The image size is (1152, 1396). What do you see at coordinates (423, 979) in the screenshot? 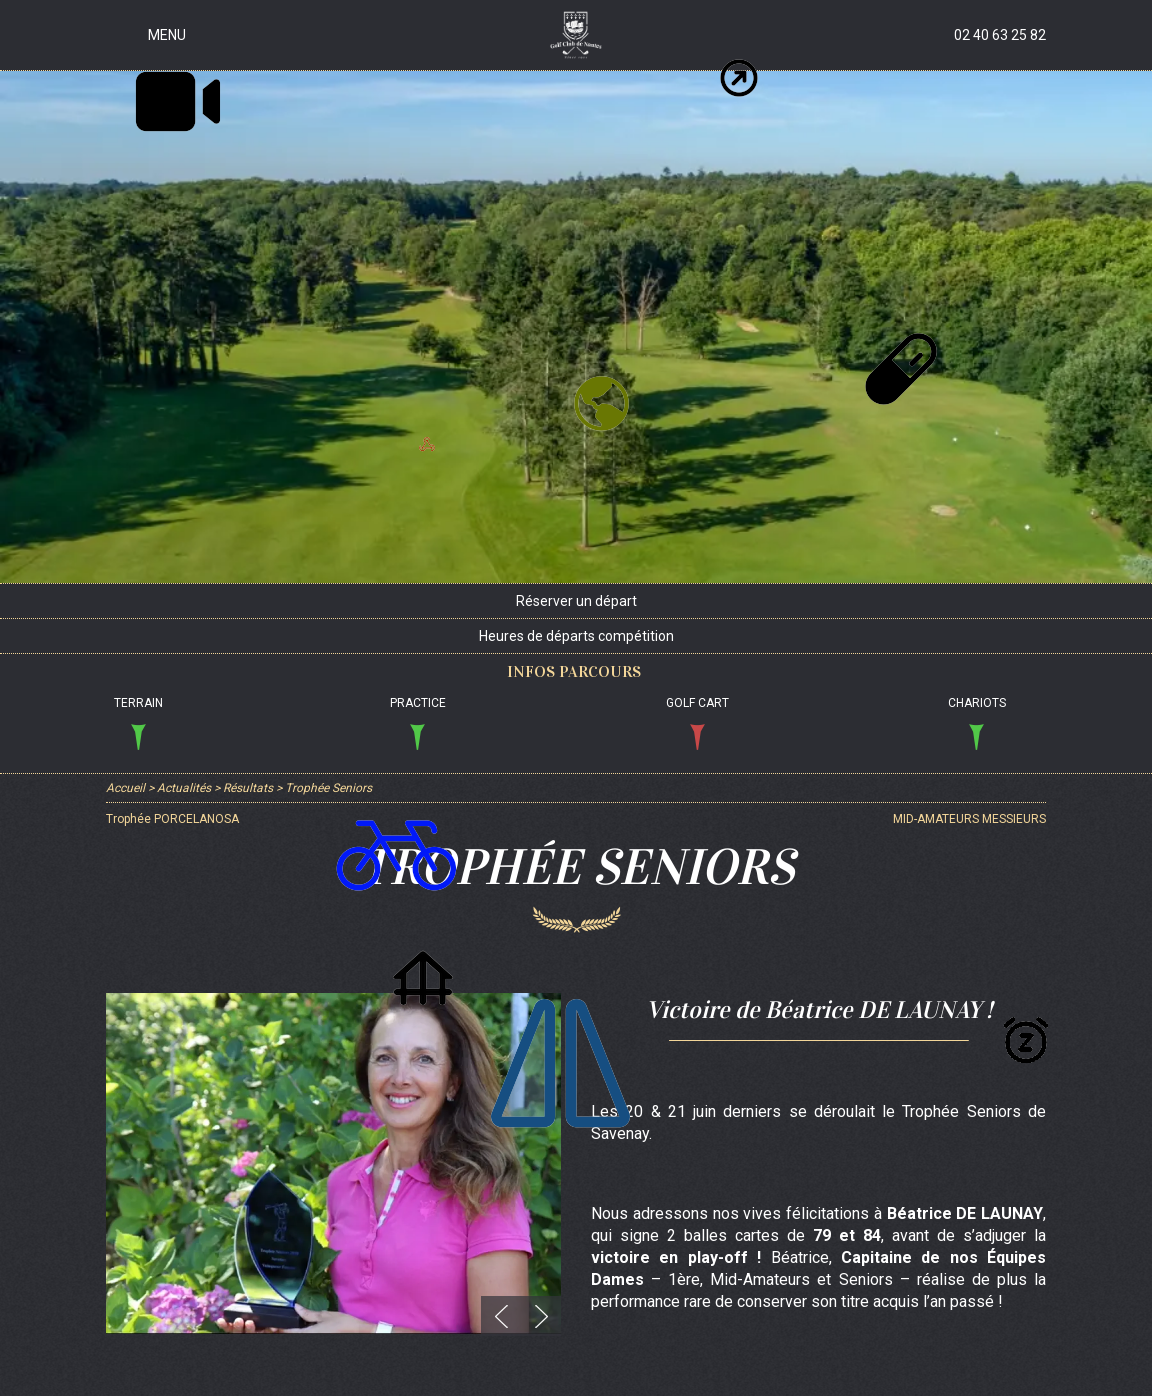
I see `view property foundation details` at bounding box center [423, 979].